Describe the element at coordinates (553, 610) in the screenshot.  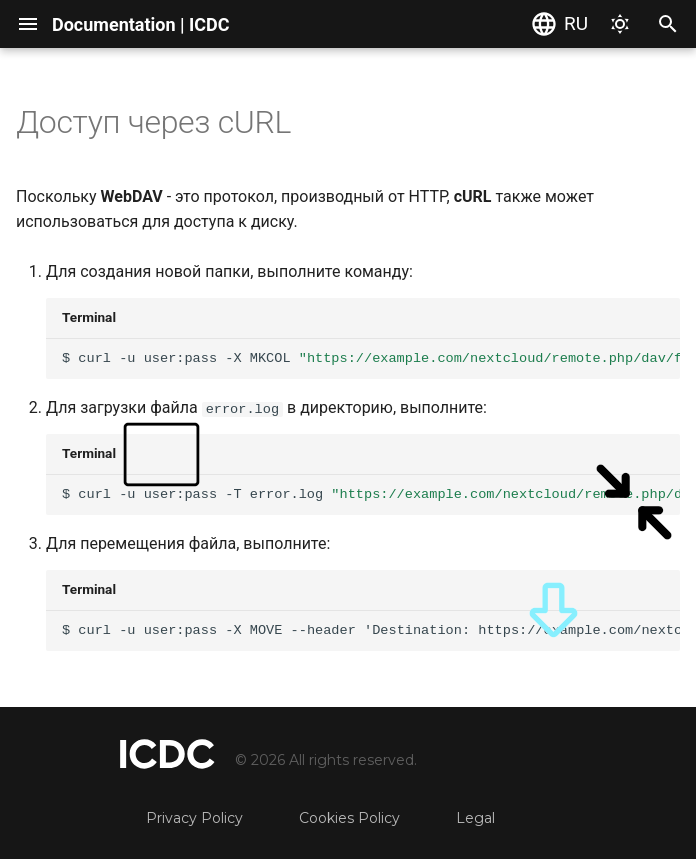
I see `download a file or content` at that location.